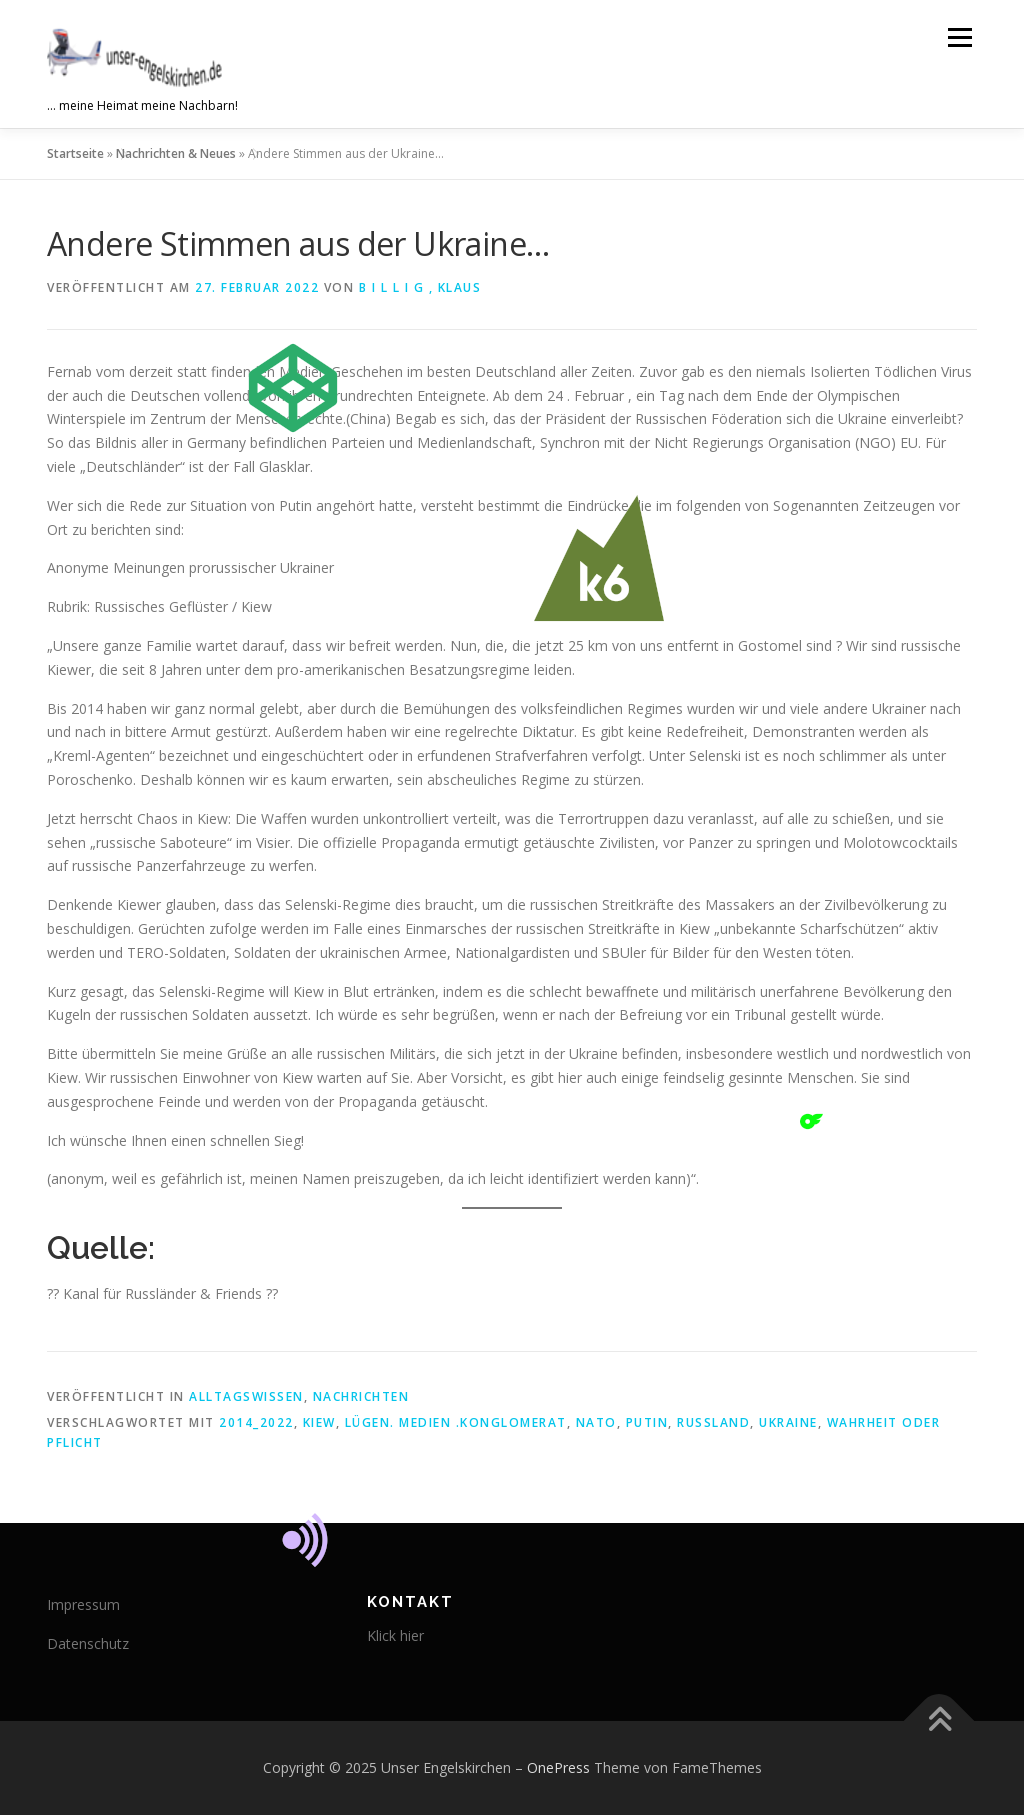 This screenshot has height=1815, width=1024. Describe the element at coordinates (811, 1121) in the screenshot. I see `open the OnlyFans app` at that location.